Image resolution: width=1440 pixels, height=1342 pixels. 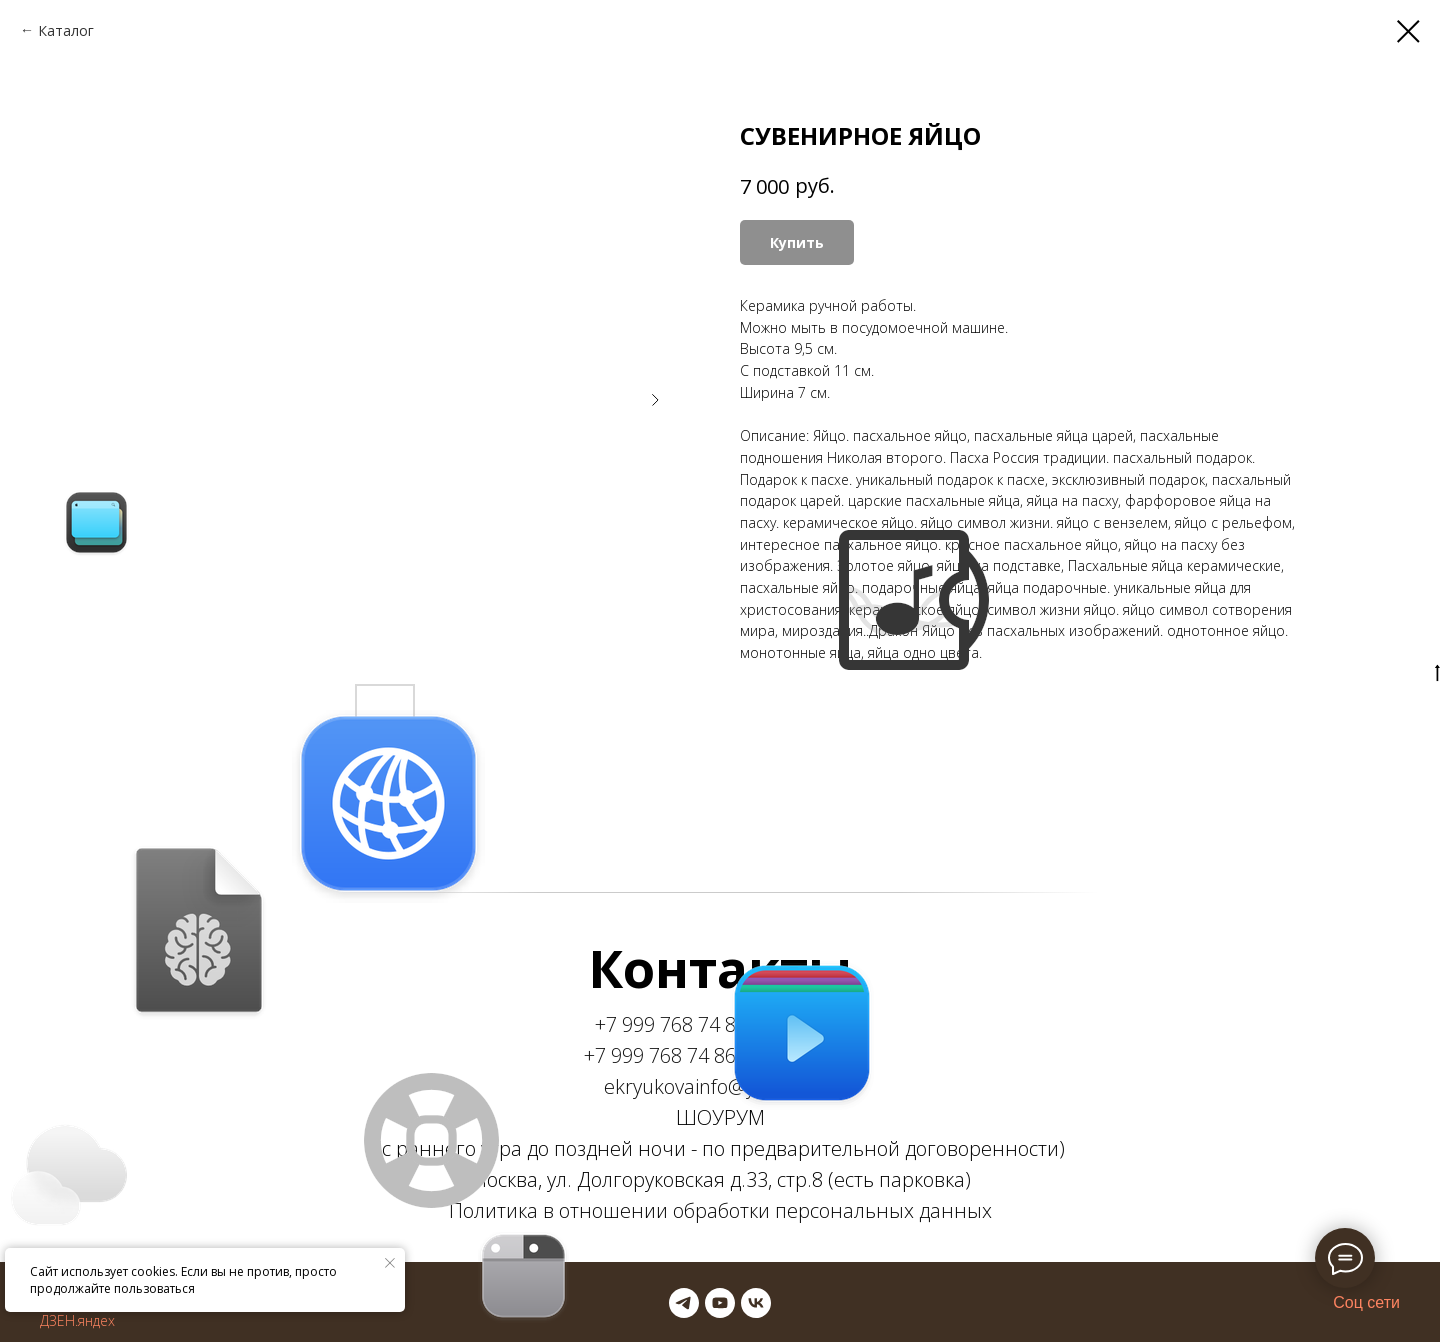 What do you see at coordinates (96, 522) in the screenshot?
I see `open window management settings` at bounding box center [96, 522].